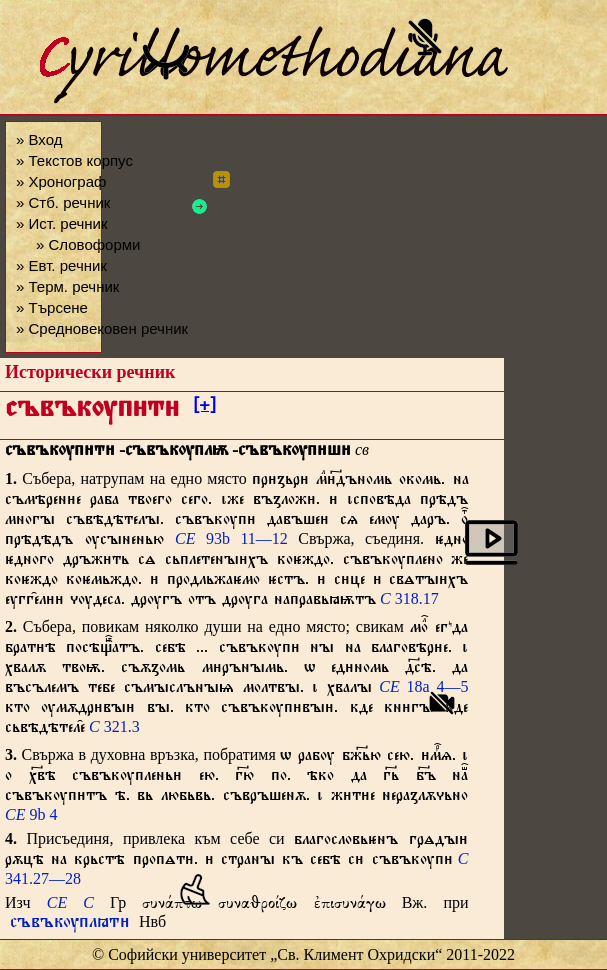  I want to click on clear or clean up items, so click(194, 890).